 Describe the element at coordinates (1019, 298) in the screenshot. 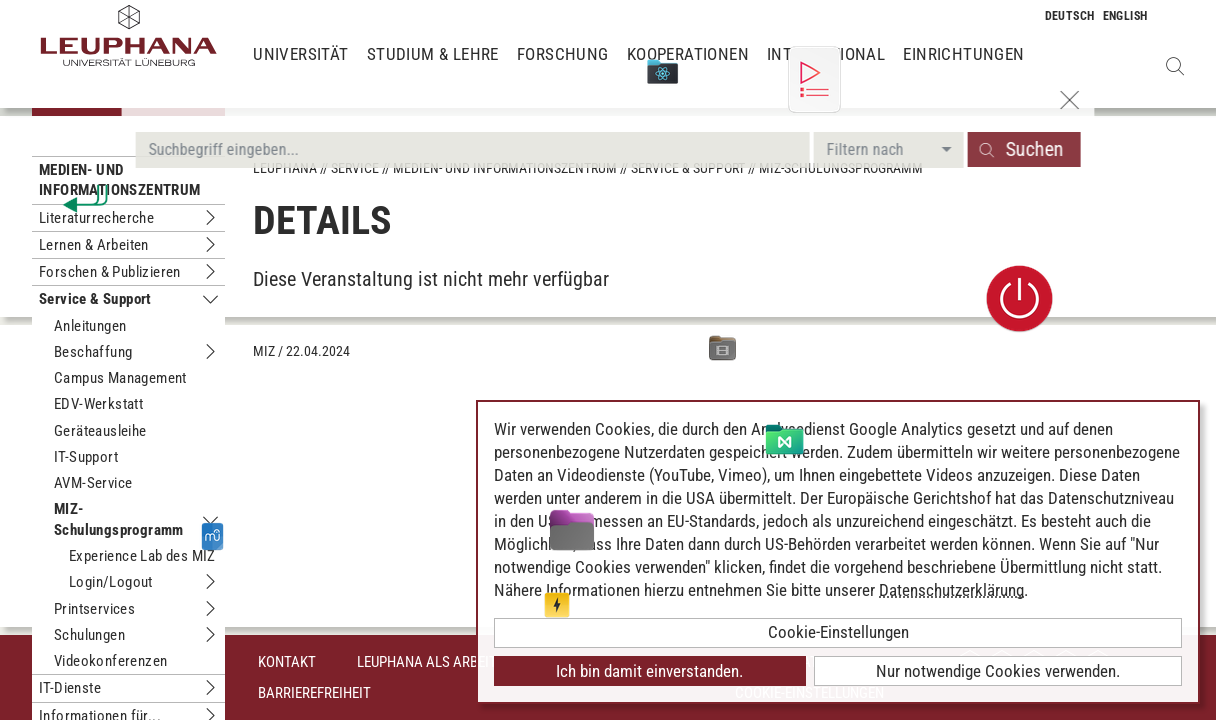

I see `shut down or power off the system` at that location.